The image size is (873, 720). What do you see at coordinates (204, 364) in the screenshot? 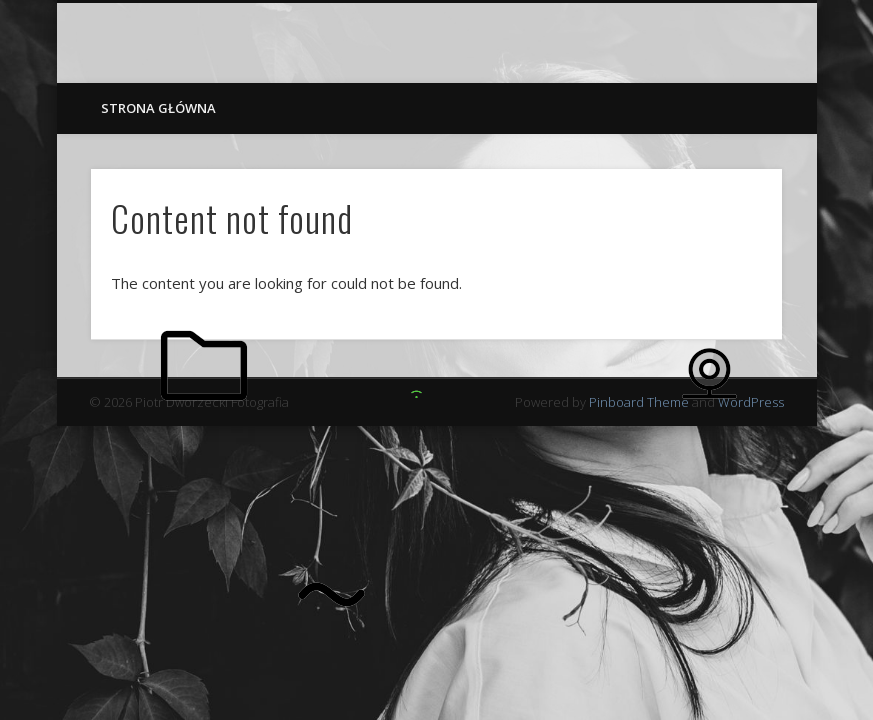
I see `open a folder to view its contents` at bounding box center [204, 364].